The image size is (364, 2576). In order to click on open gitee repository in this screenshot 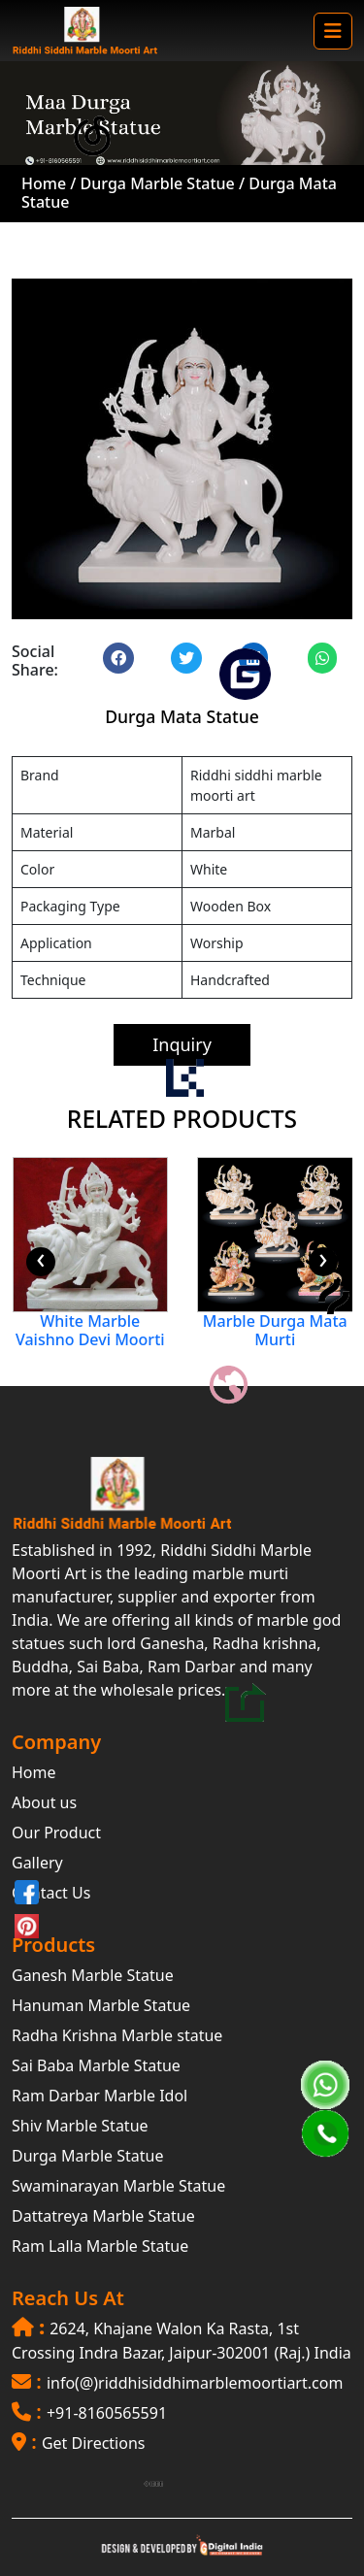, I will do `click(245, 674)`.